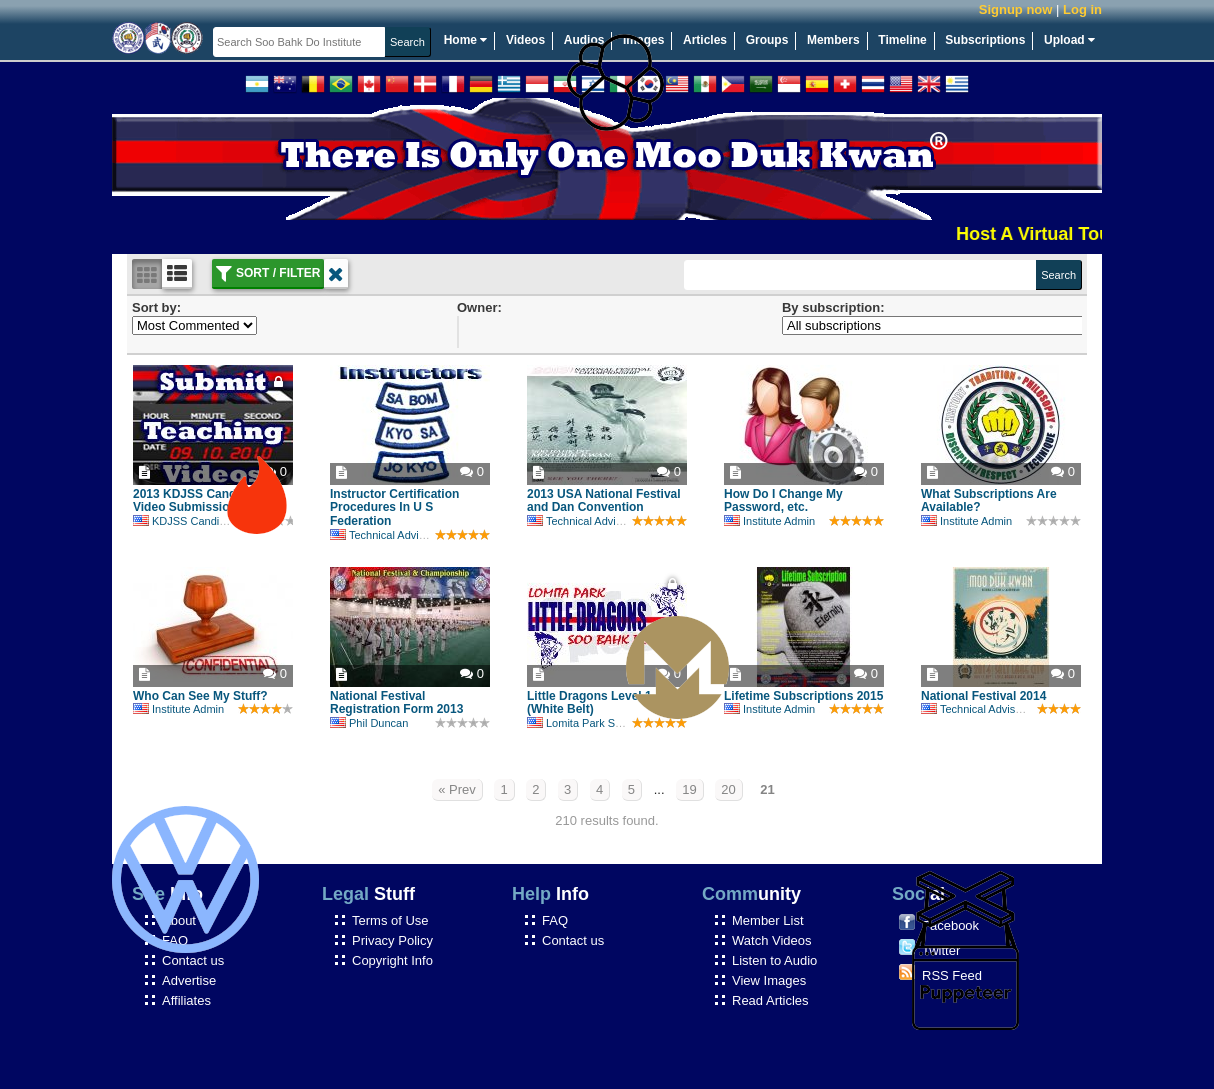 This screenshot has width=1214, height=1089. I want to click on elastic company logo, so click(615, 82).